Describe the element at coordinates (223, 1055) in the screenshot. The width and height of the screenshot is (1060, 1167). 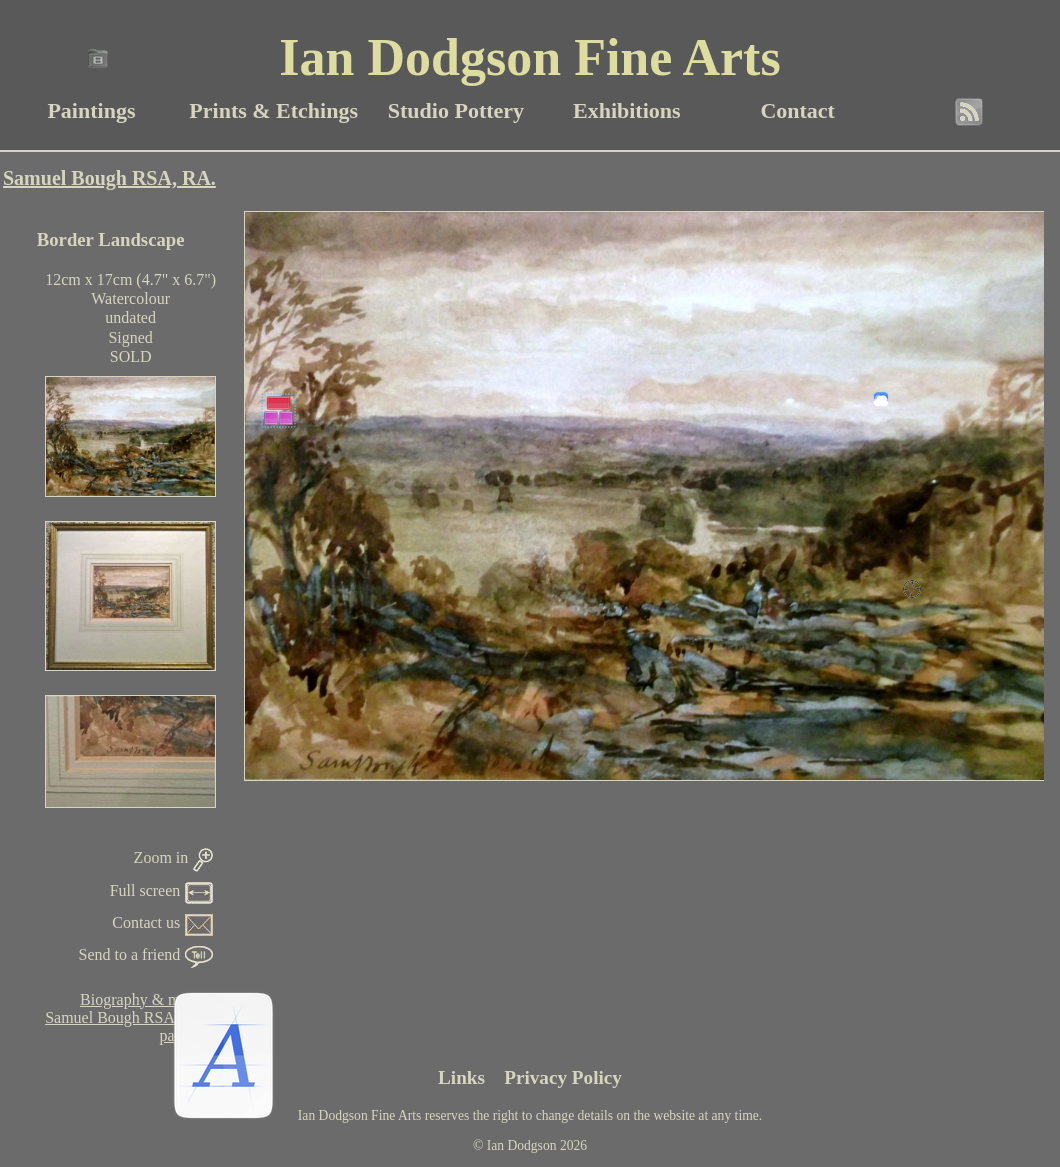
I see `an OpenType font file` at that location.